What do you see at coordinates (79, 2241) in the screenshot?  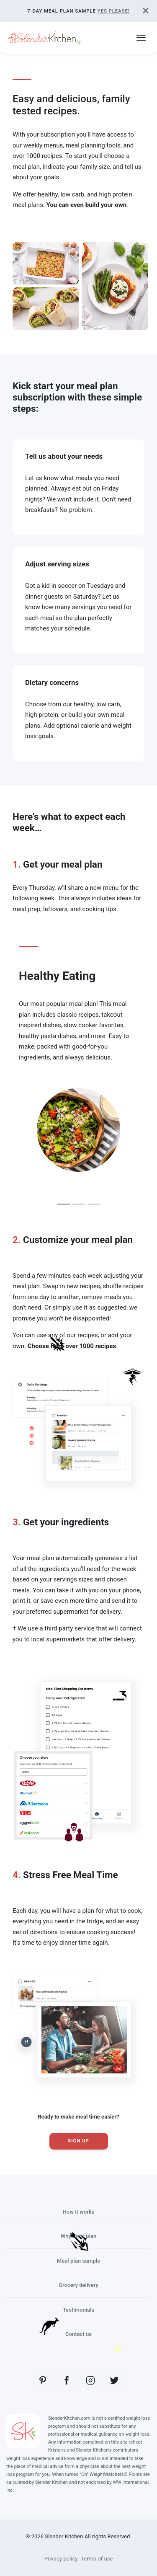 I see `indicates a power attack or special ability in a game` at bounding box center [79, 2241].